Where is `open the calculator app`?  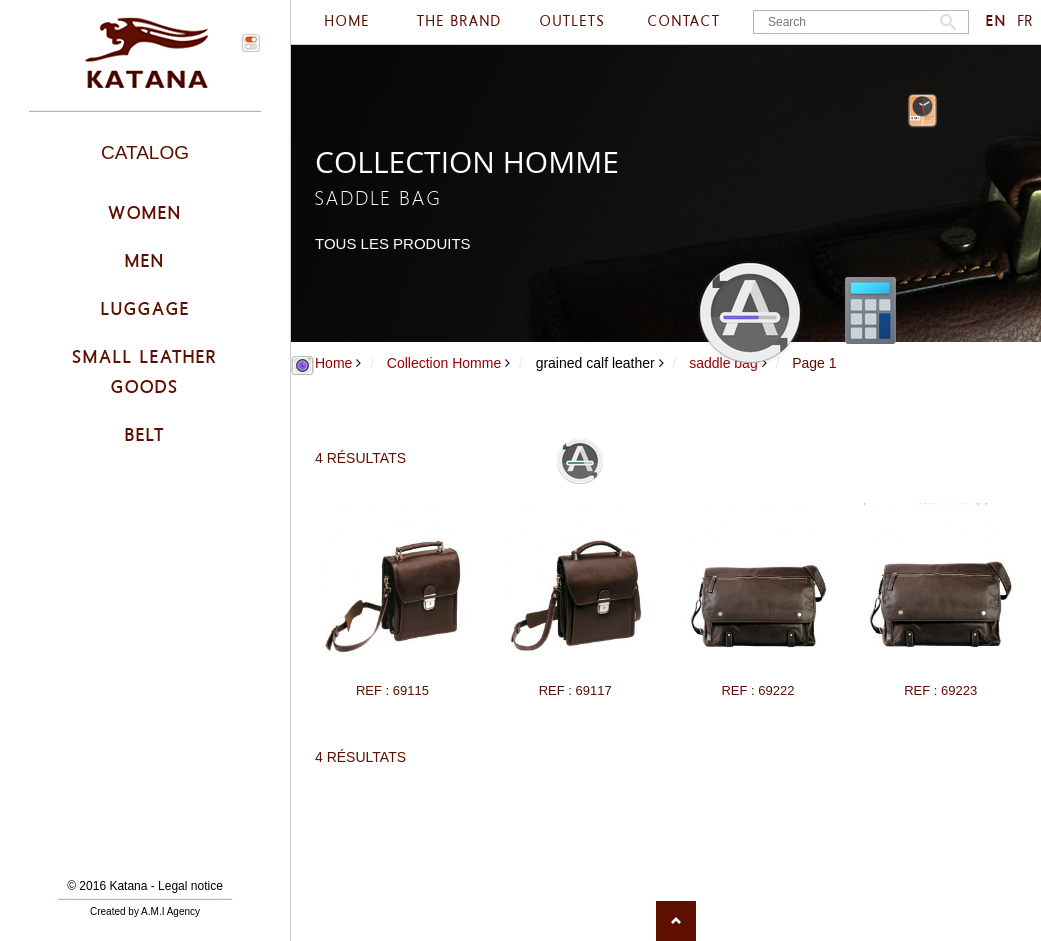
open the calculator app is located at coordinates (870, 310).